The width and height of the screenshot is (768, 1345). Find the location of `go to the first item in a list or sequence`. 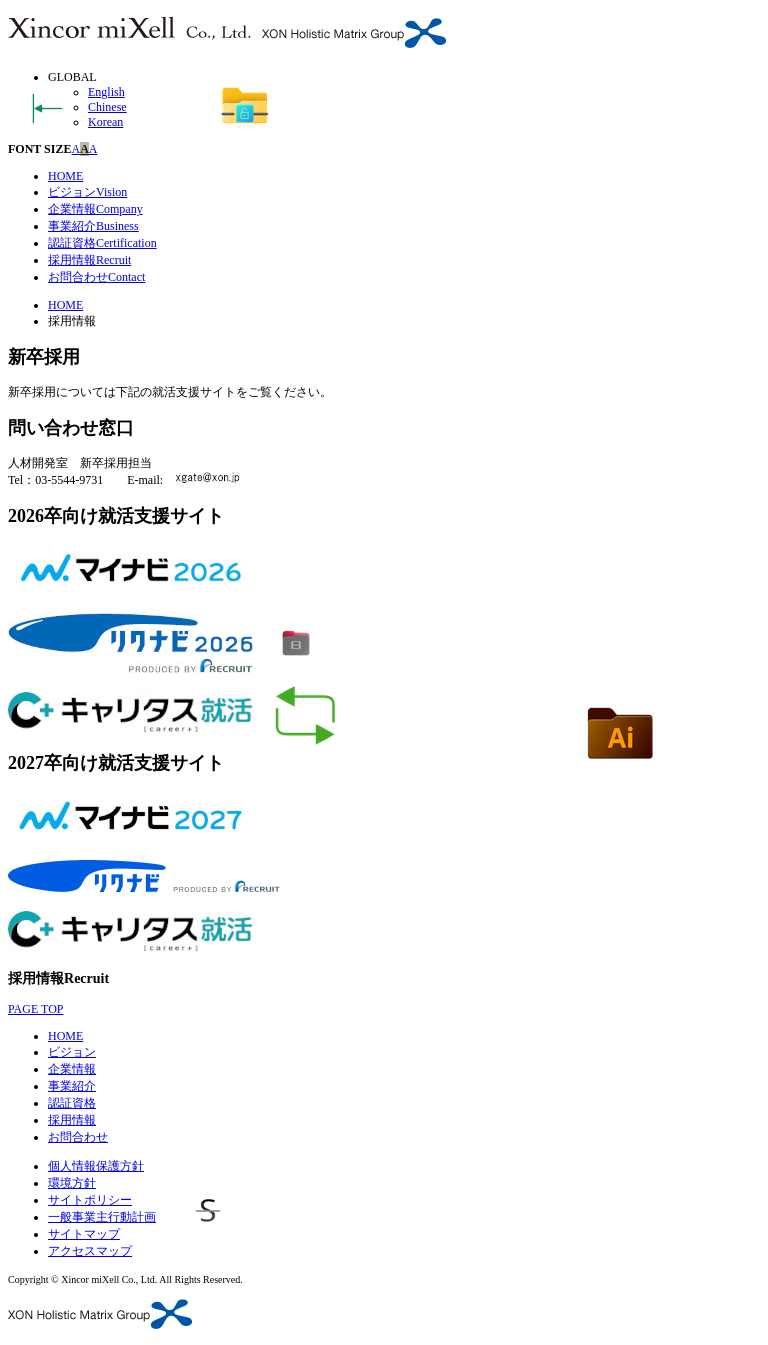

go to the first item in a list or sequence is located at coordinates (47, 108).